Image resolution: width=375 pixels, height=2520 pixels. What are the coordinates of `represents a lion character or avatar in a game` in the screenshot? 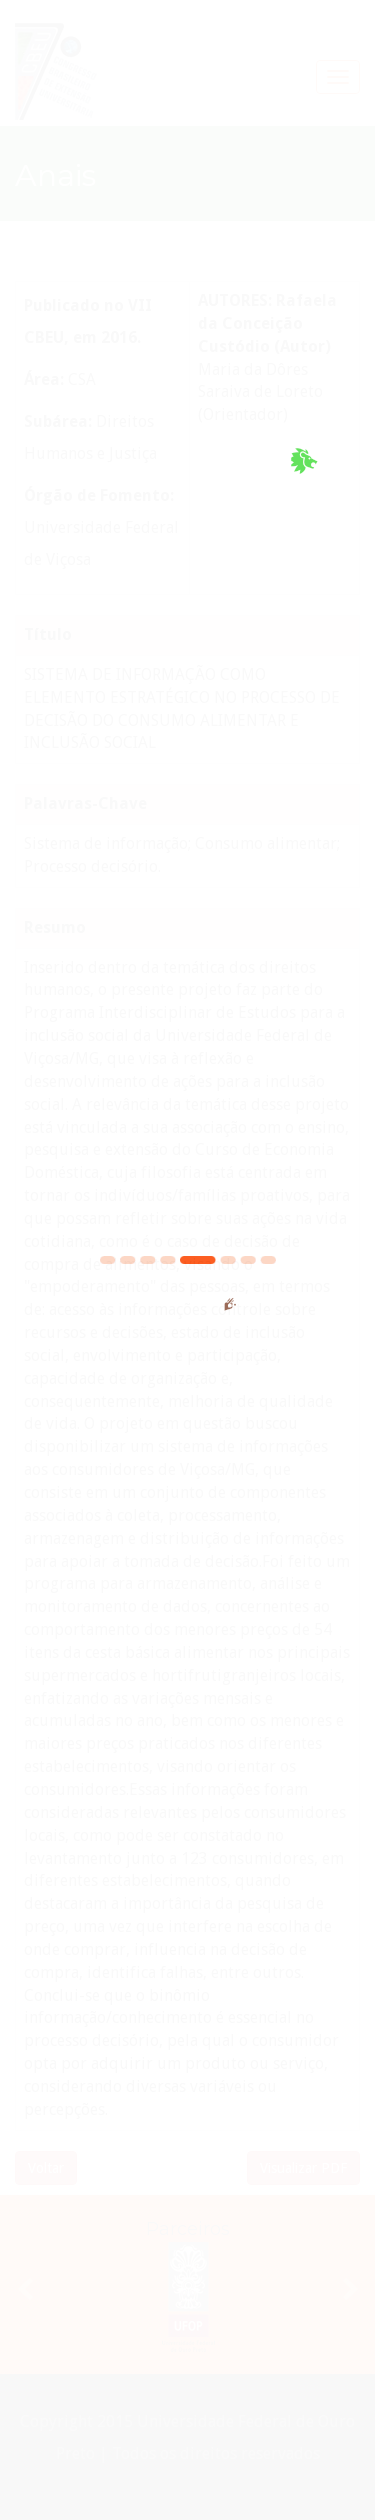 It's located at (304, 461).